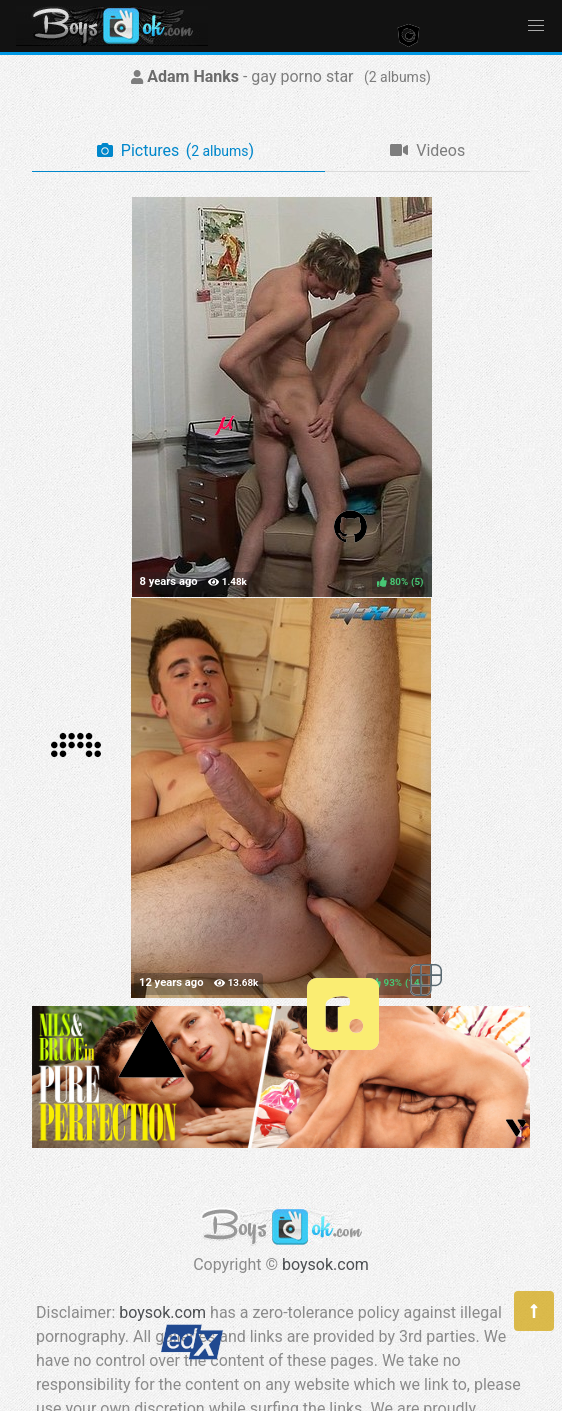 The width and height of the screenshot is (562, 1411). What do you see at coordinates (192, 1342) in the screenshot?
I see `open the edX learning platform` at bounding box center [192, 1342].